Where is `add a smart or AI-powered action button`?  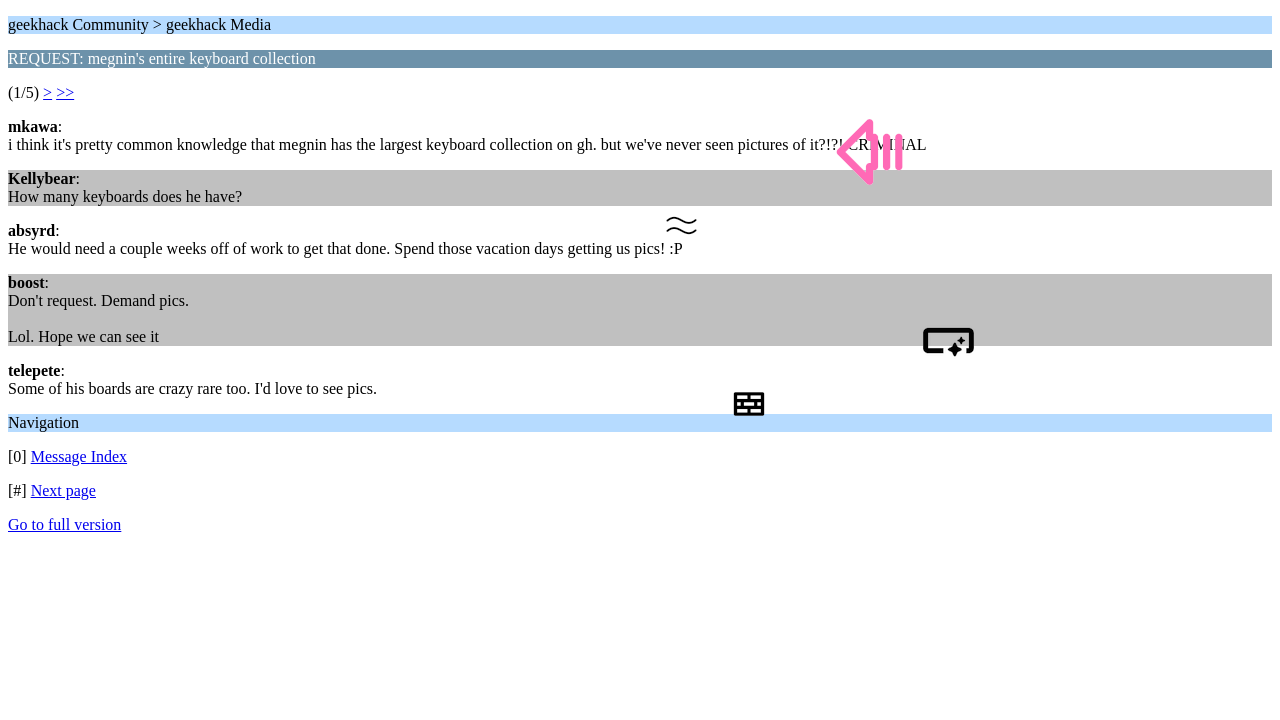 add a smart or AI-powered action button is located at coordinates (948, 340).